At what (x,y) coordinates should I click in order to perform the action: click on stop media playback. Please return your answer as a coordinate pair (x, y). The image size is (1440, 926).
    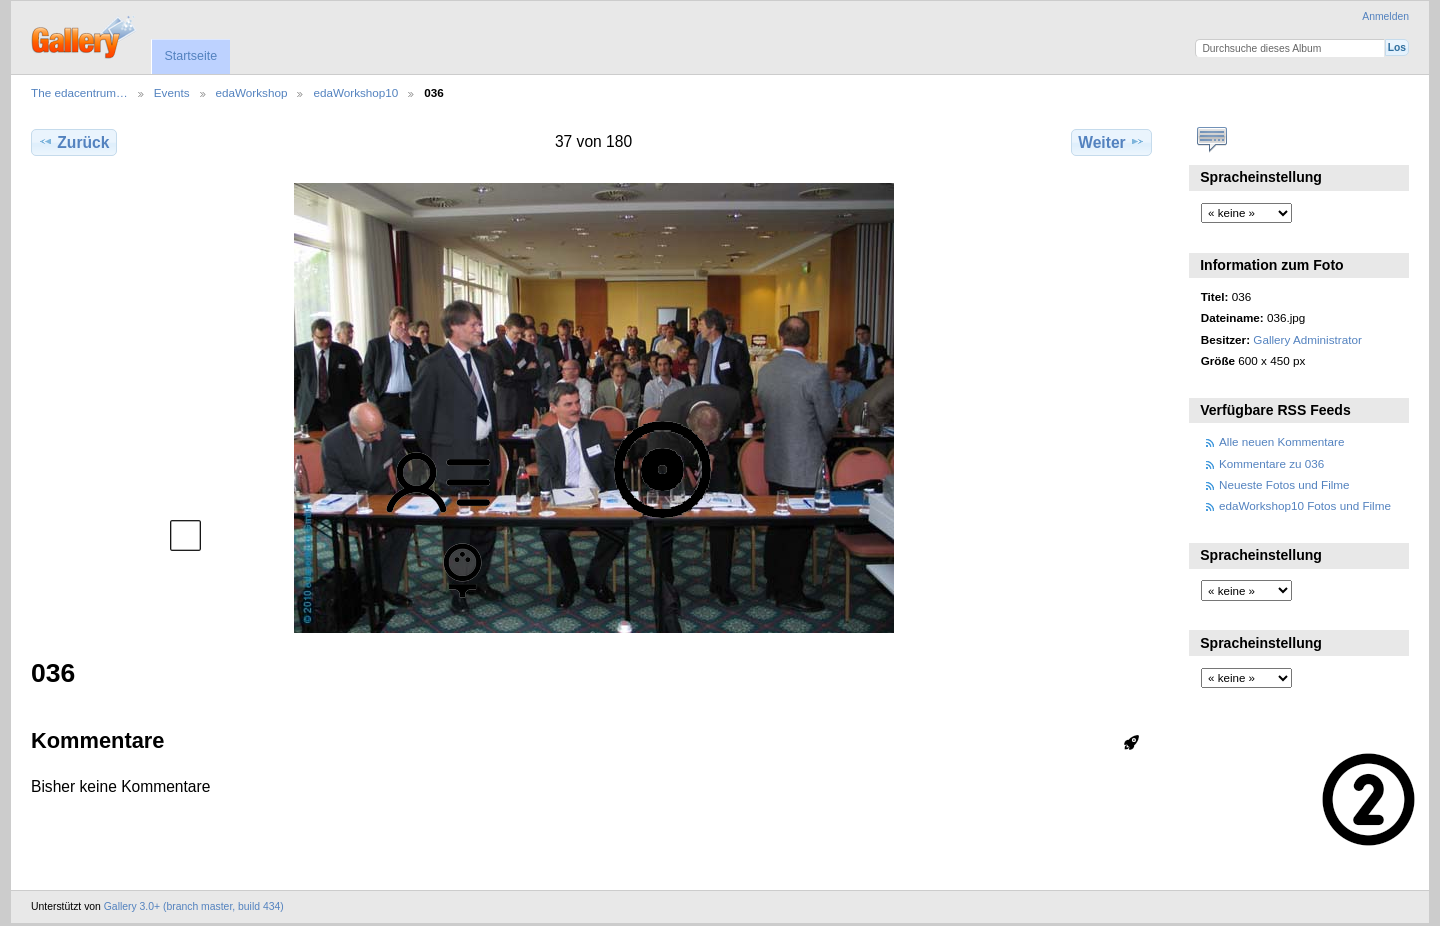
    Looking at the image, I should click on (185, 535).